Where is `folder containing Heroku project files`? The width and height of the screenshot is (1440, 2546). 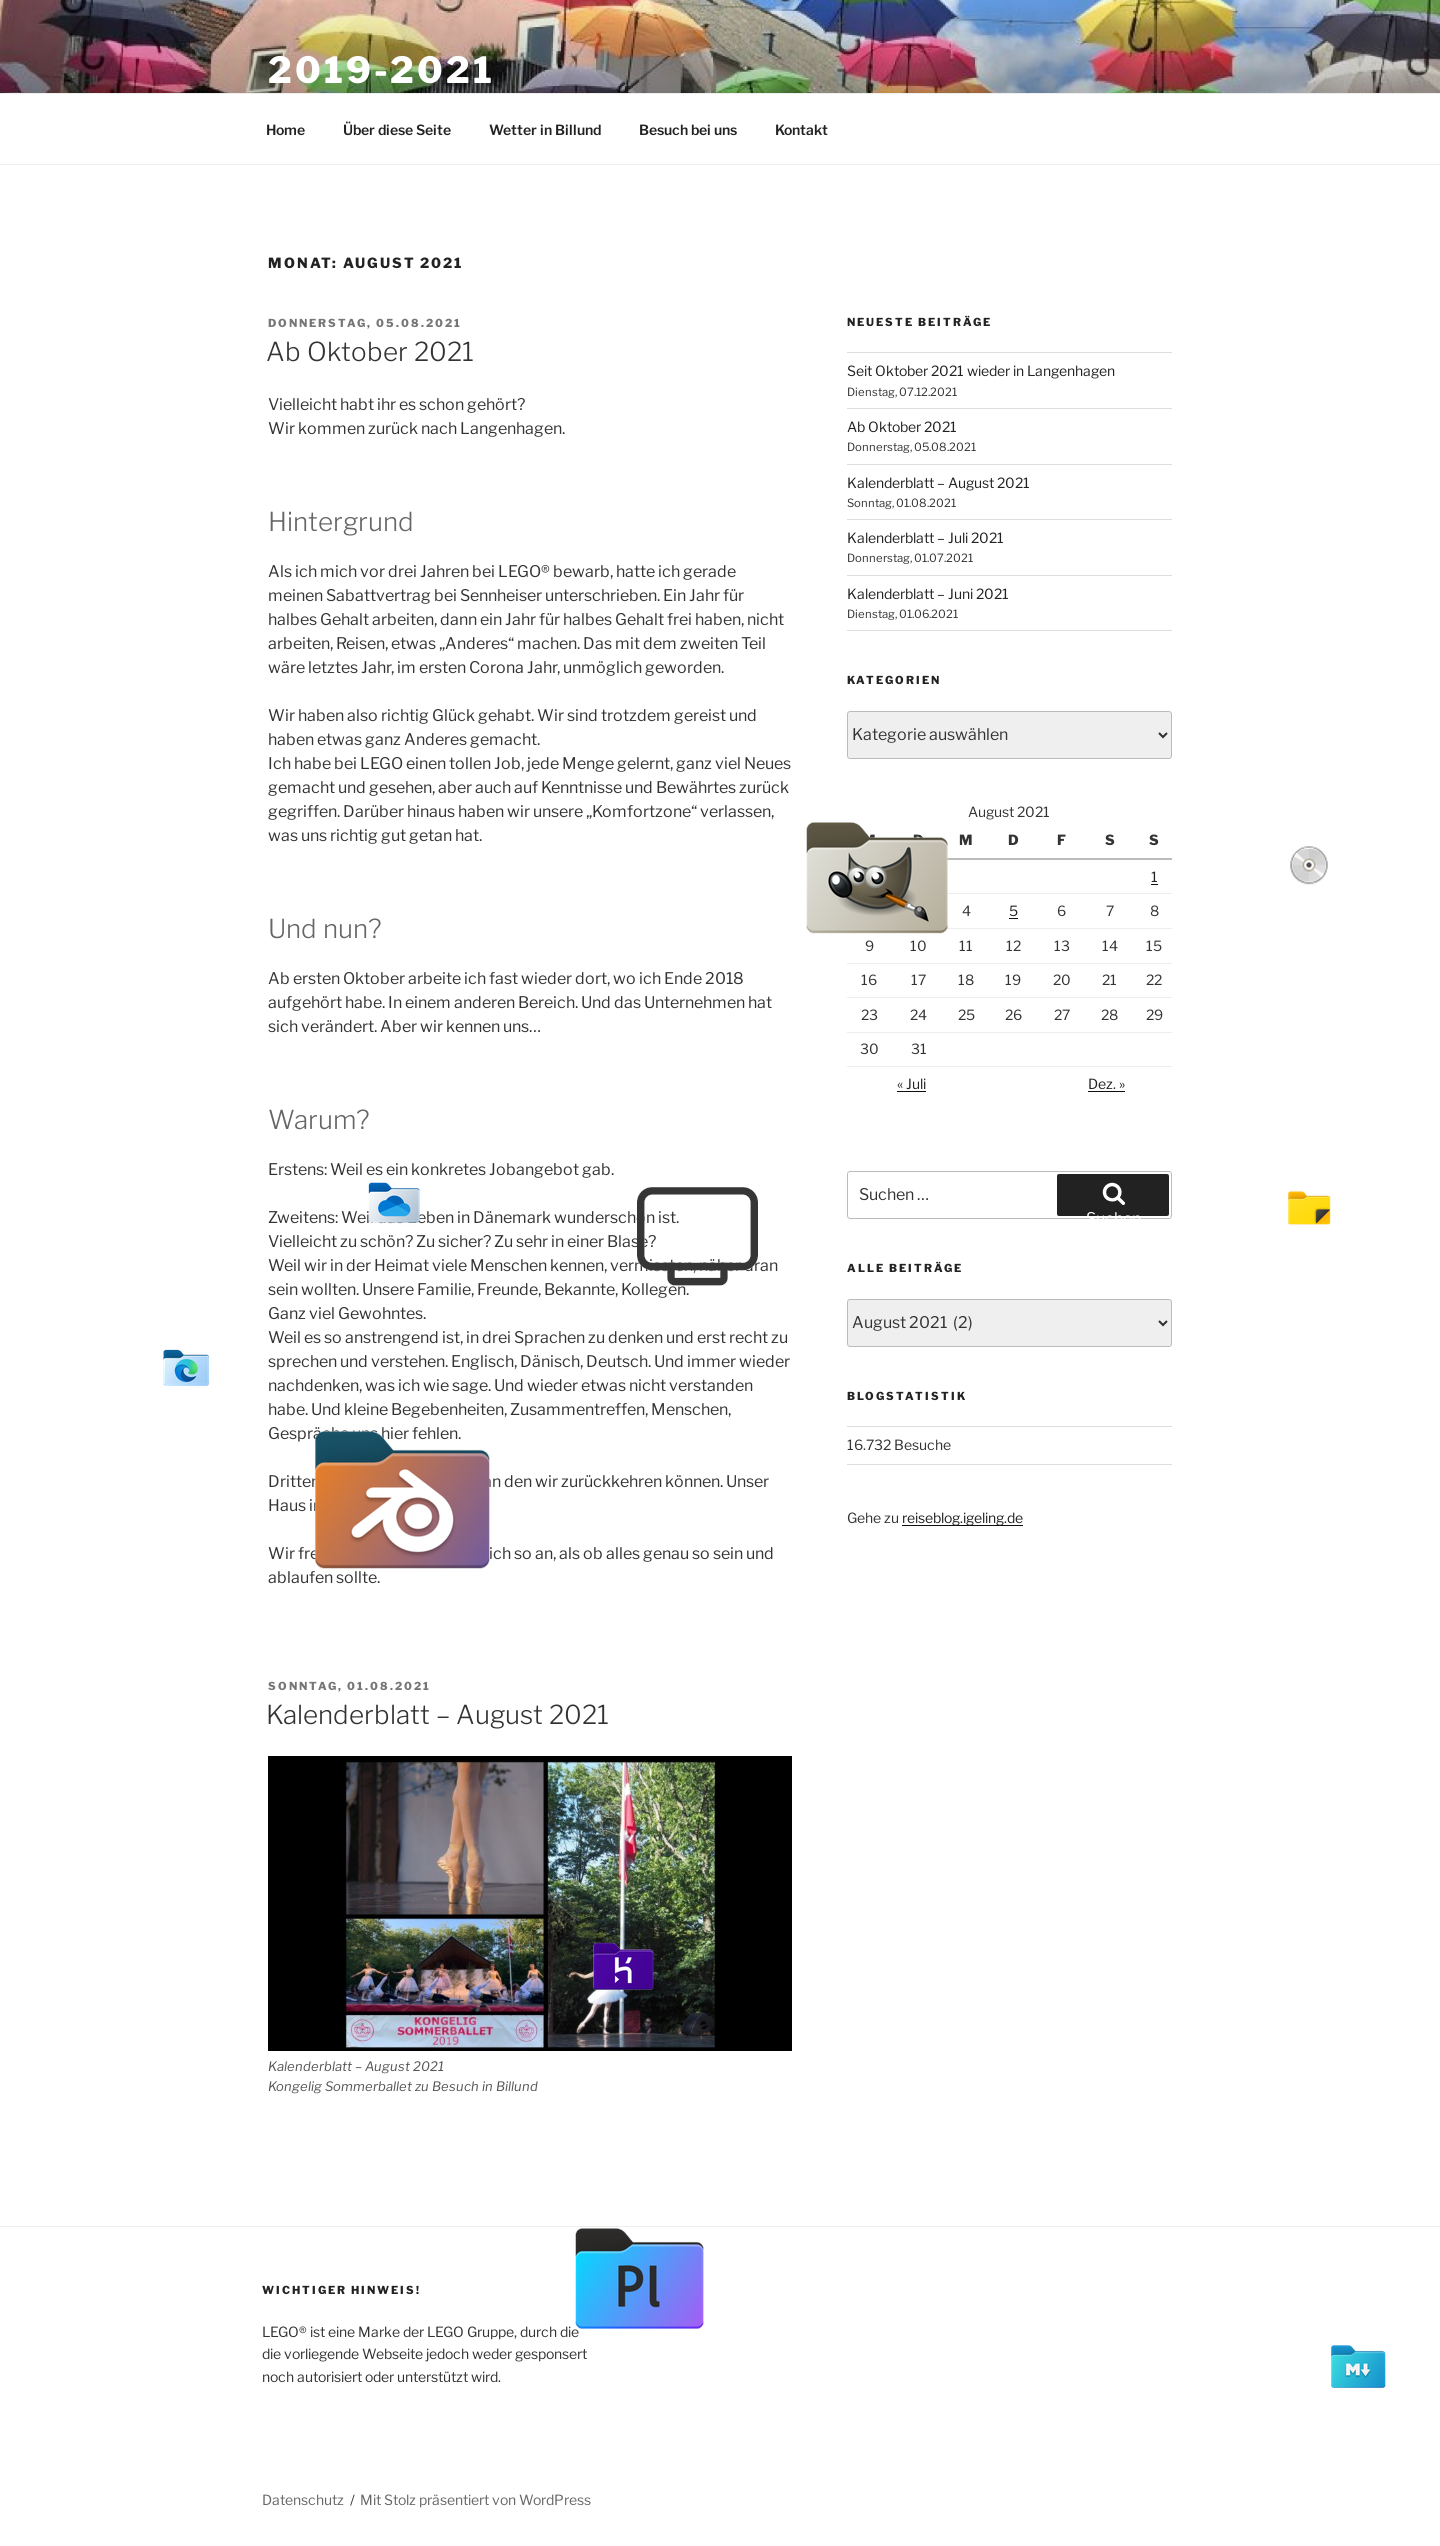 folder containing Heroku project files is located at coordinates (623, 1968).